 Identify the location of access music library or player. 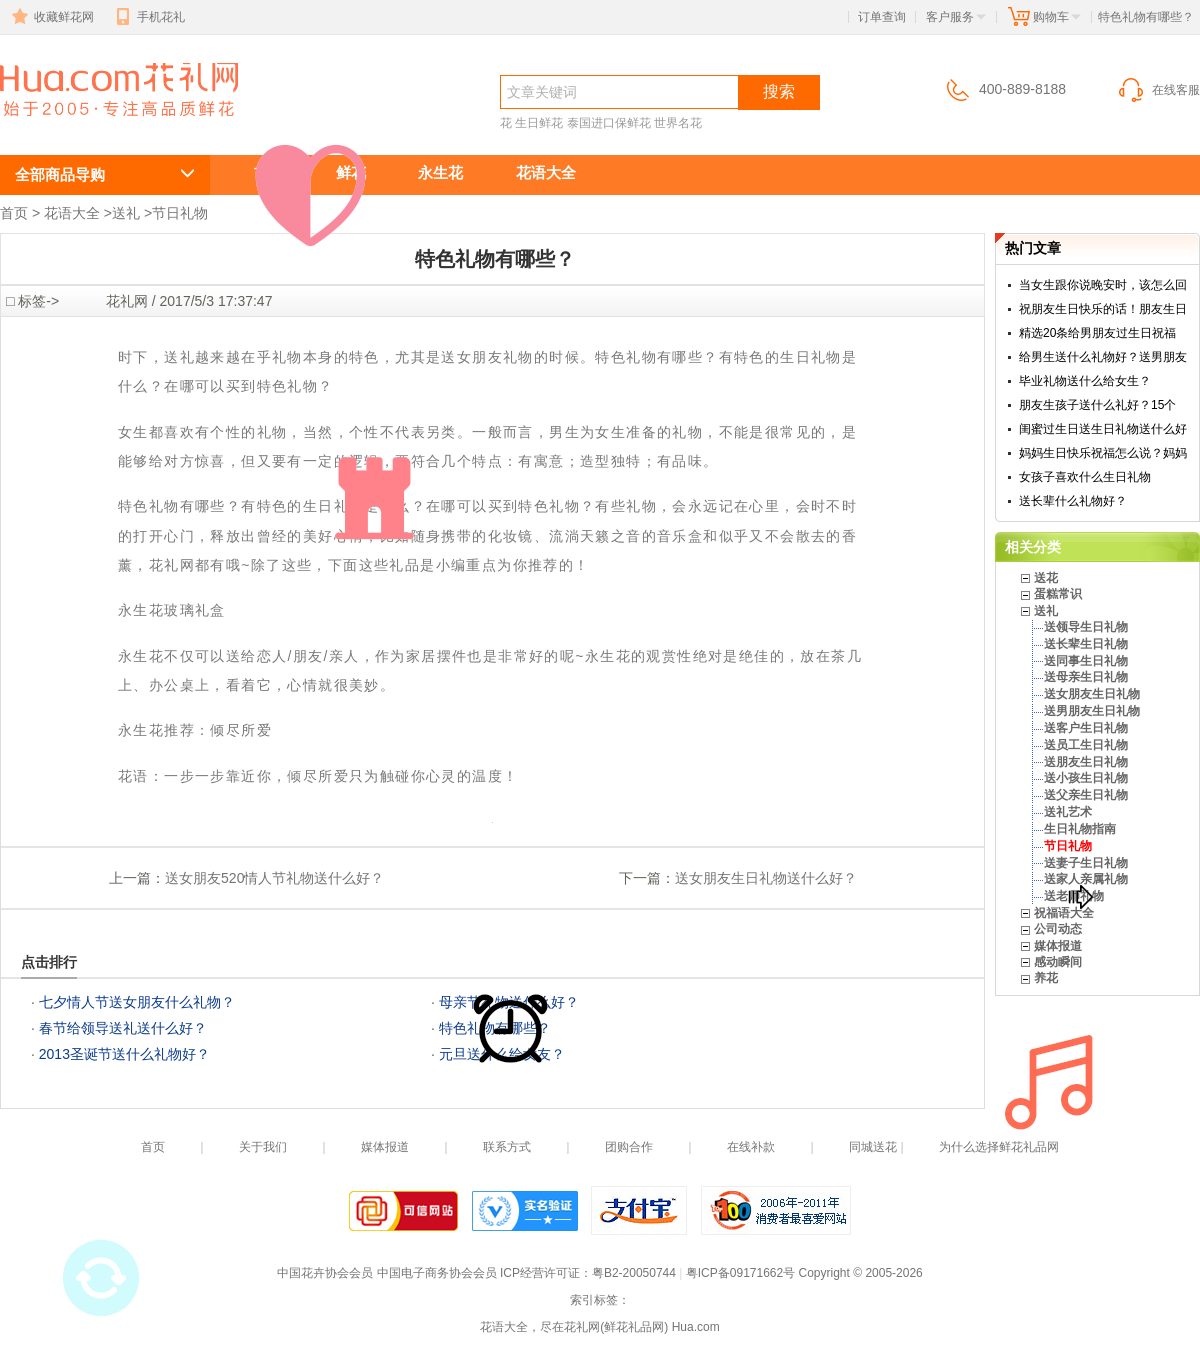
(1054, 1084).